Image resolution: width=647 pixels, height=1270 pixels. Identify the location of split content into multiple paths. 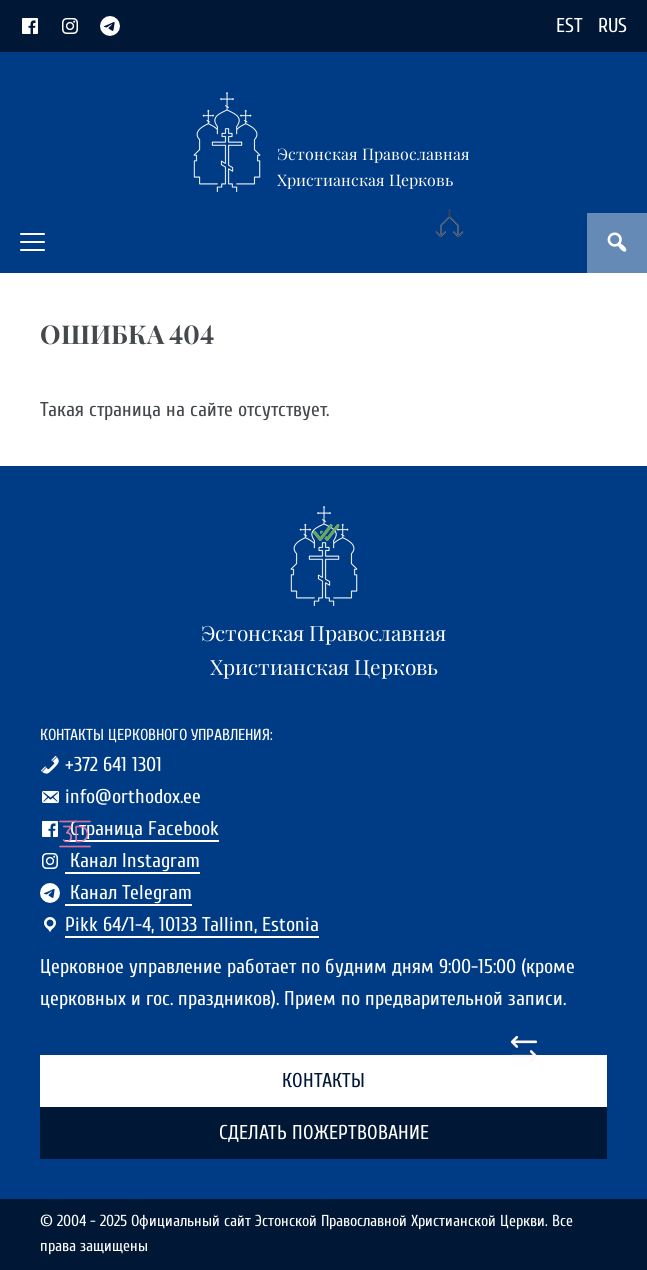
(449, 224).